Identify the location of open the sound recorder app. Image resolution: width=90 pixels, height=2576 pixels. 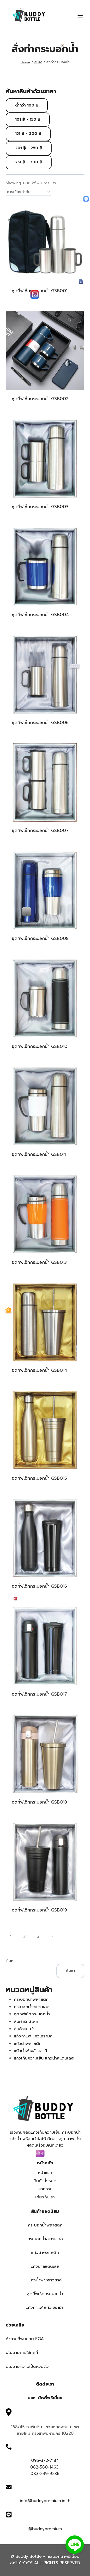
(40, 2153).